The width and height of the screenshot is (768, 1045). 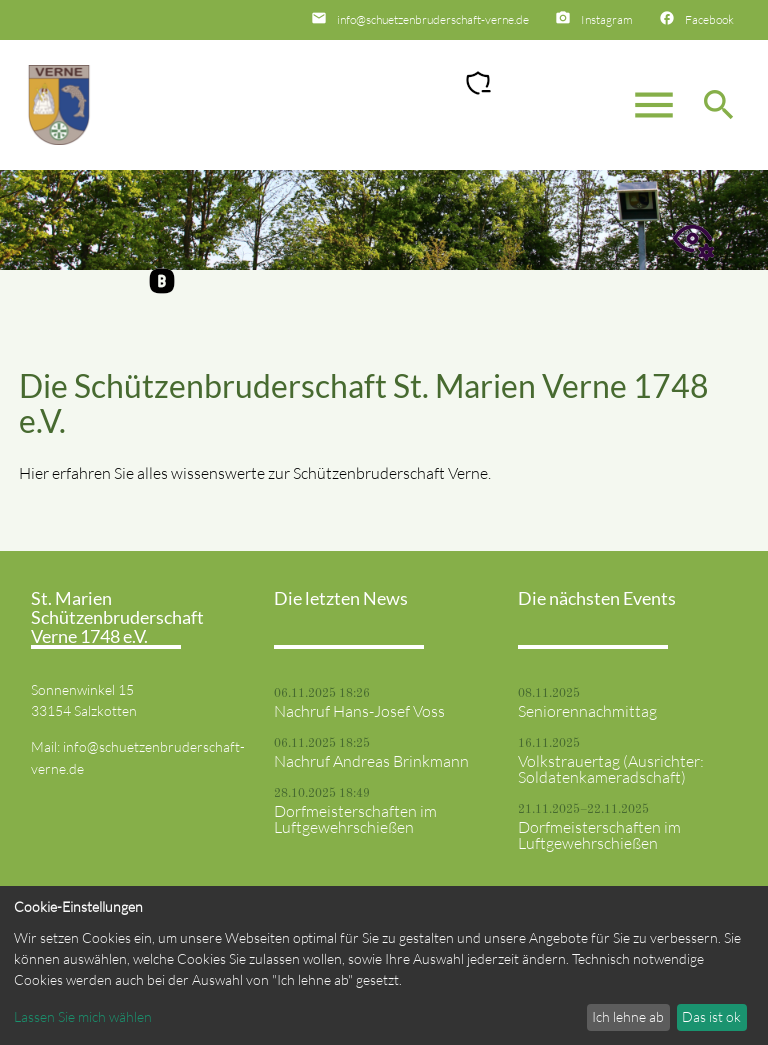 I want to click on apply bold formatting to text, so click(x=162, y=281).